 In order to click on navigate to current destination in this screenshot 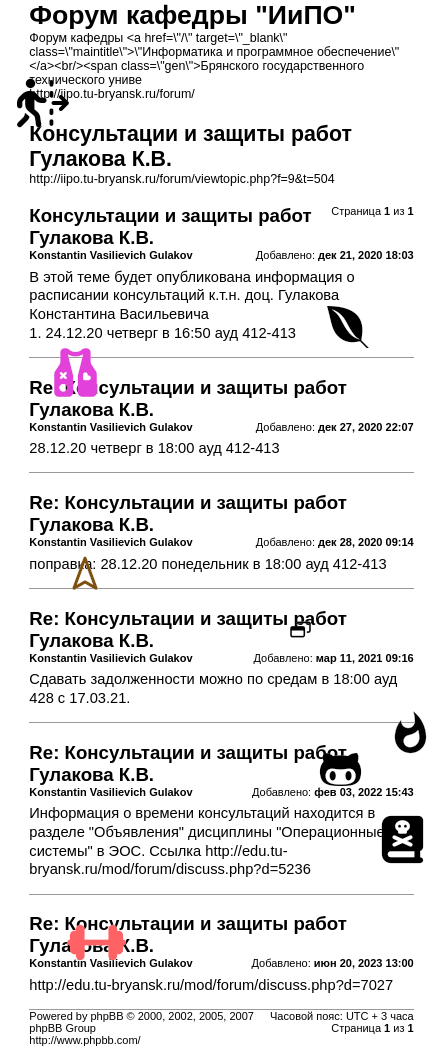, I will do `click(85, 574)`.